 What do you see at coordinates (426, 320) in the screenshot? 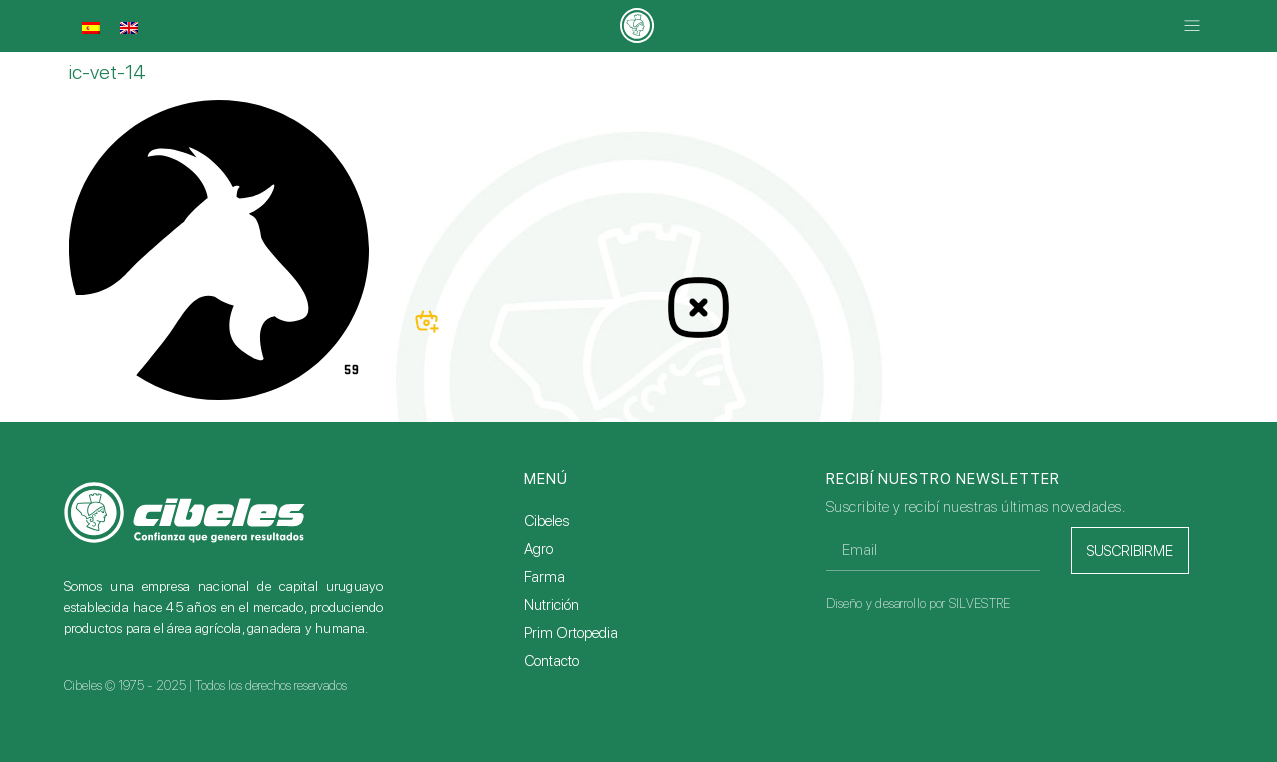
I see `add item to shopping basket` at bounding box center [426, 320].